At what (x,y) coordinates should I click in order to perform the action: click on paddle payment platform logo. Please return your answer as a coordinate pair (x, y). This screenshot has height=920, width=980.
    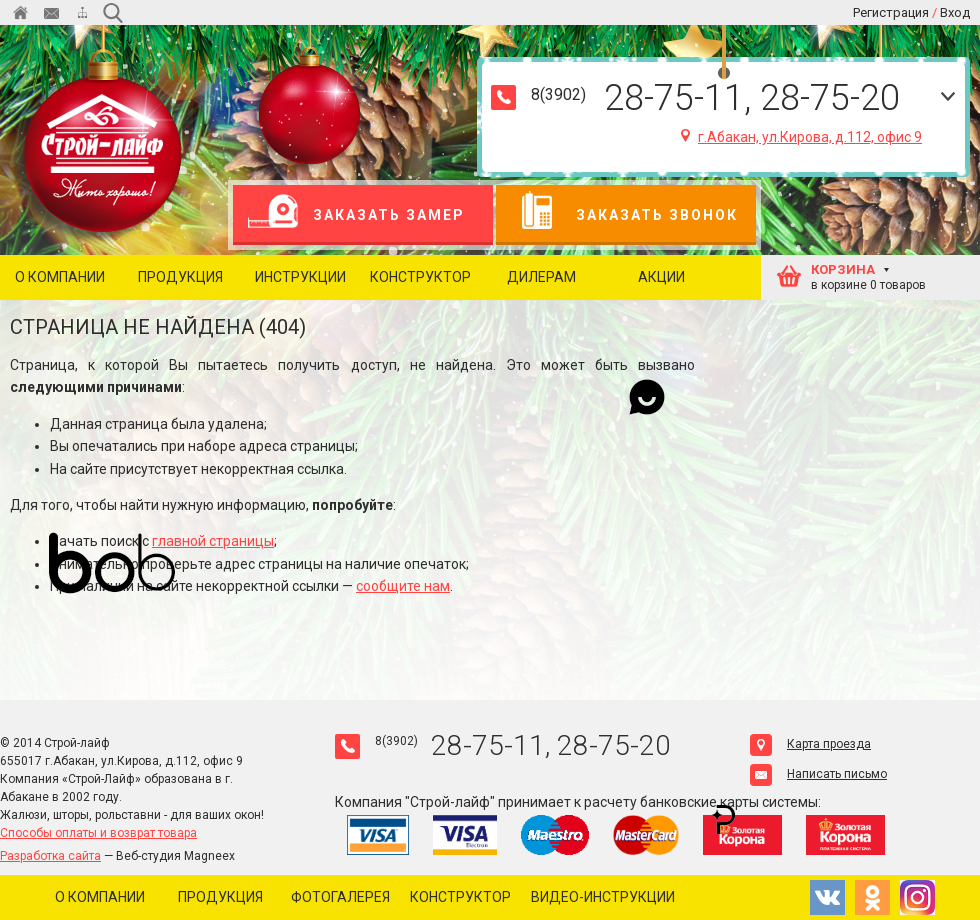
    Looking at the image, I should click on (723, 819).